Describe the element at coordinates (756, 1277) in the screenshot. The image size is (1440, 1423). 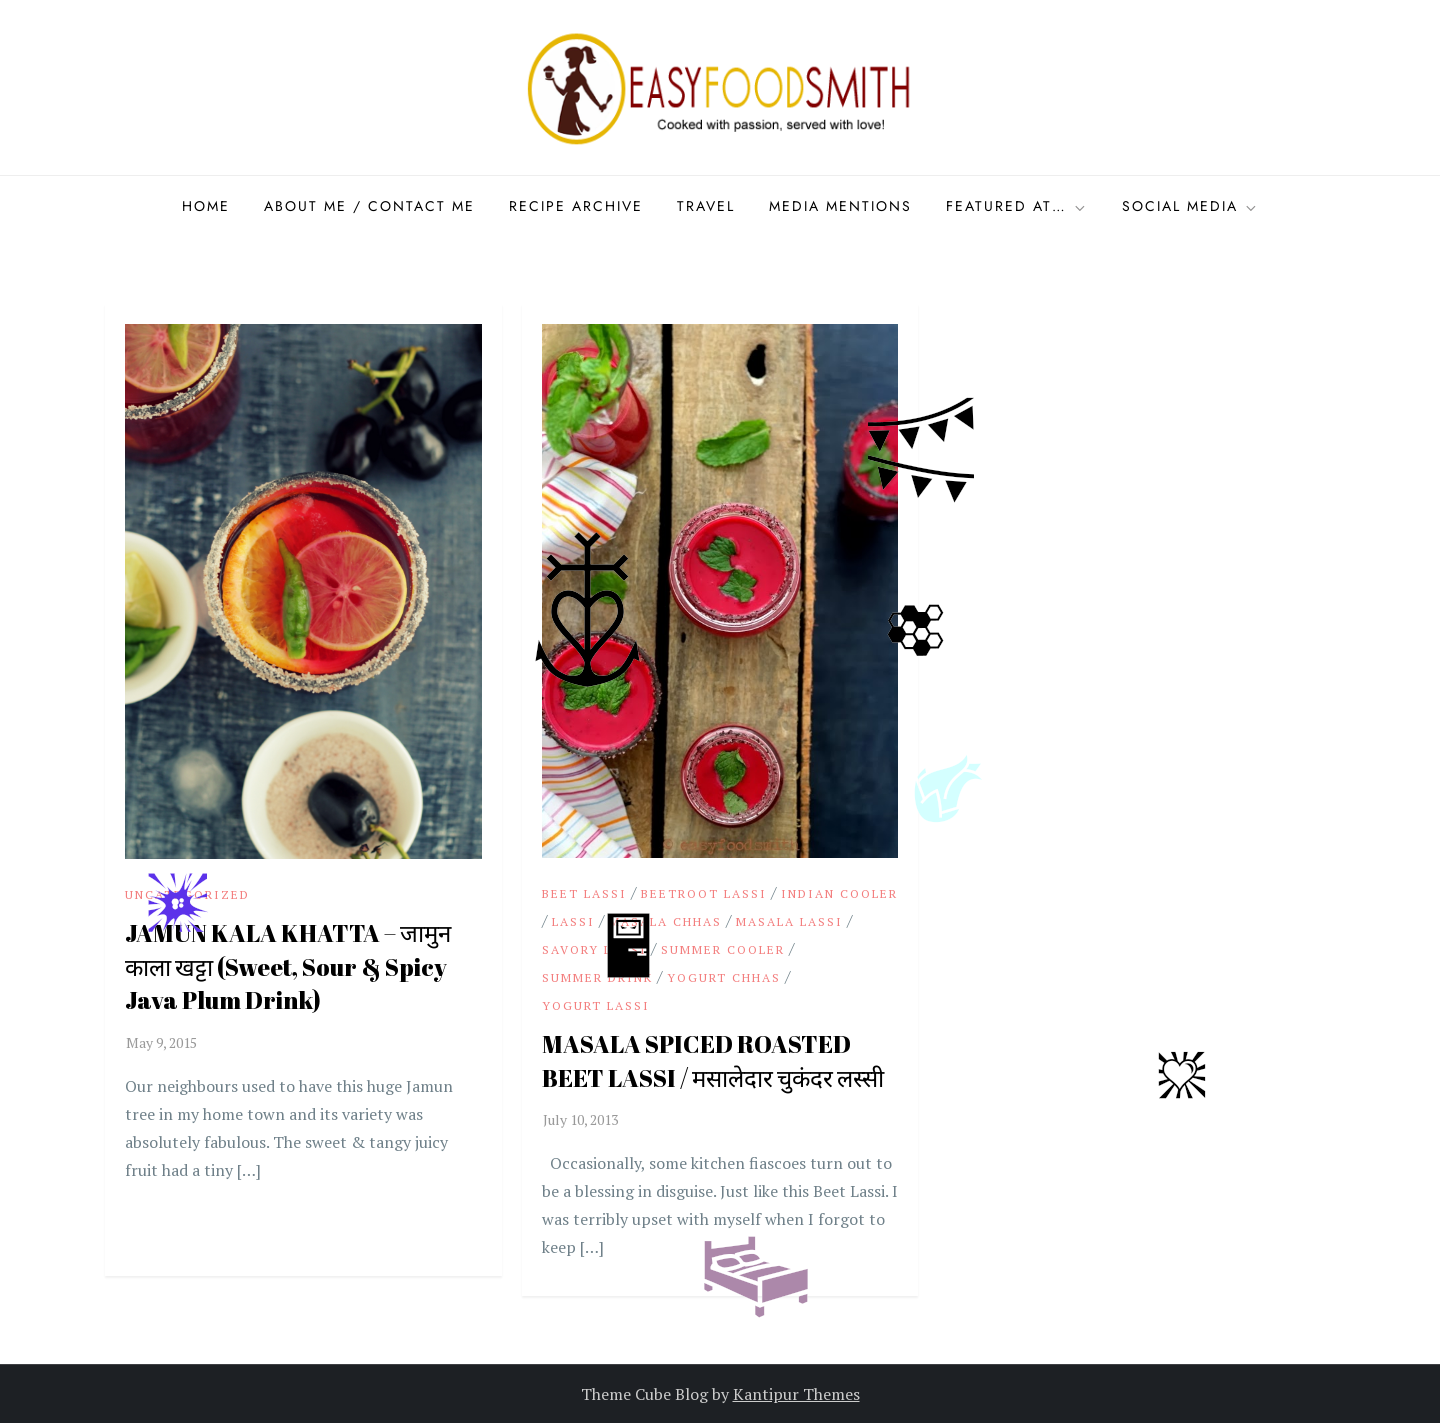
I see `book a hotel or accommodation` at that location.